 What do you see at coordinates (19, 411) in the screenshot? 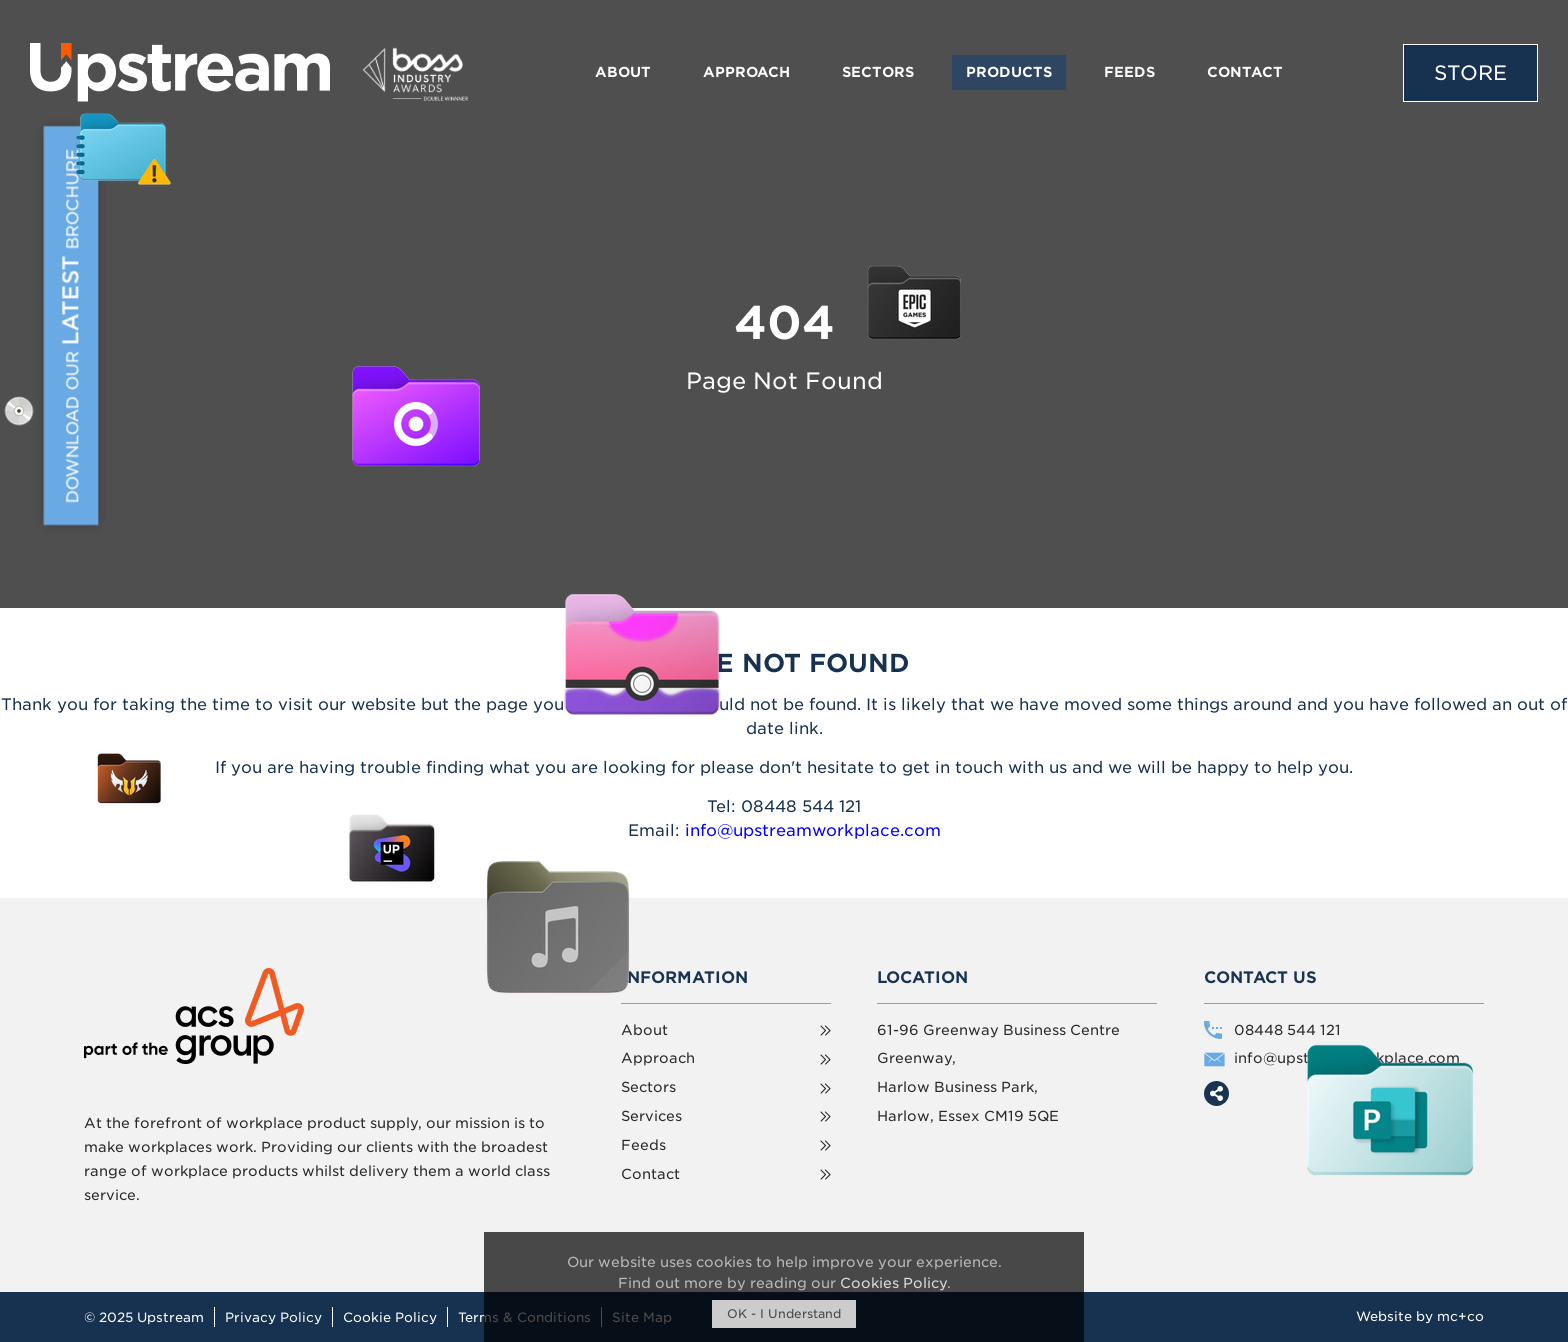
I see `indicates a CD-RW (rewritable disc) drive or device` at bounding box center [19, 411].